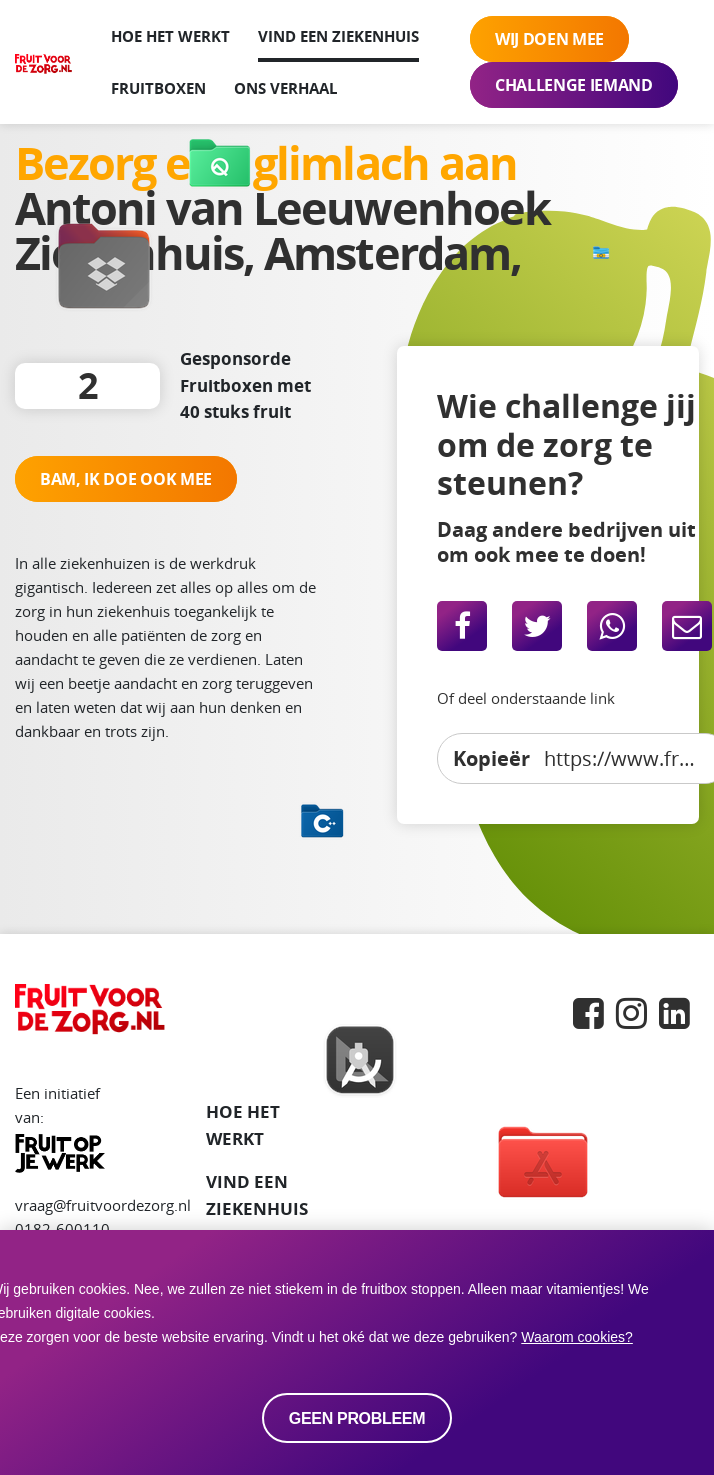  What do you see at coordinates (104, 266) in the screenshot?
I see `open dropbox synced folder` at bounding box center [104, 266].